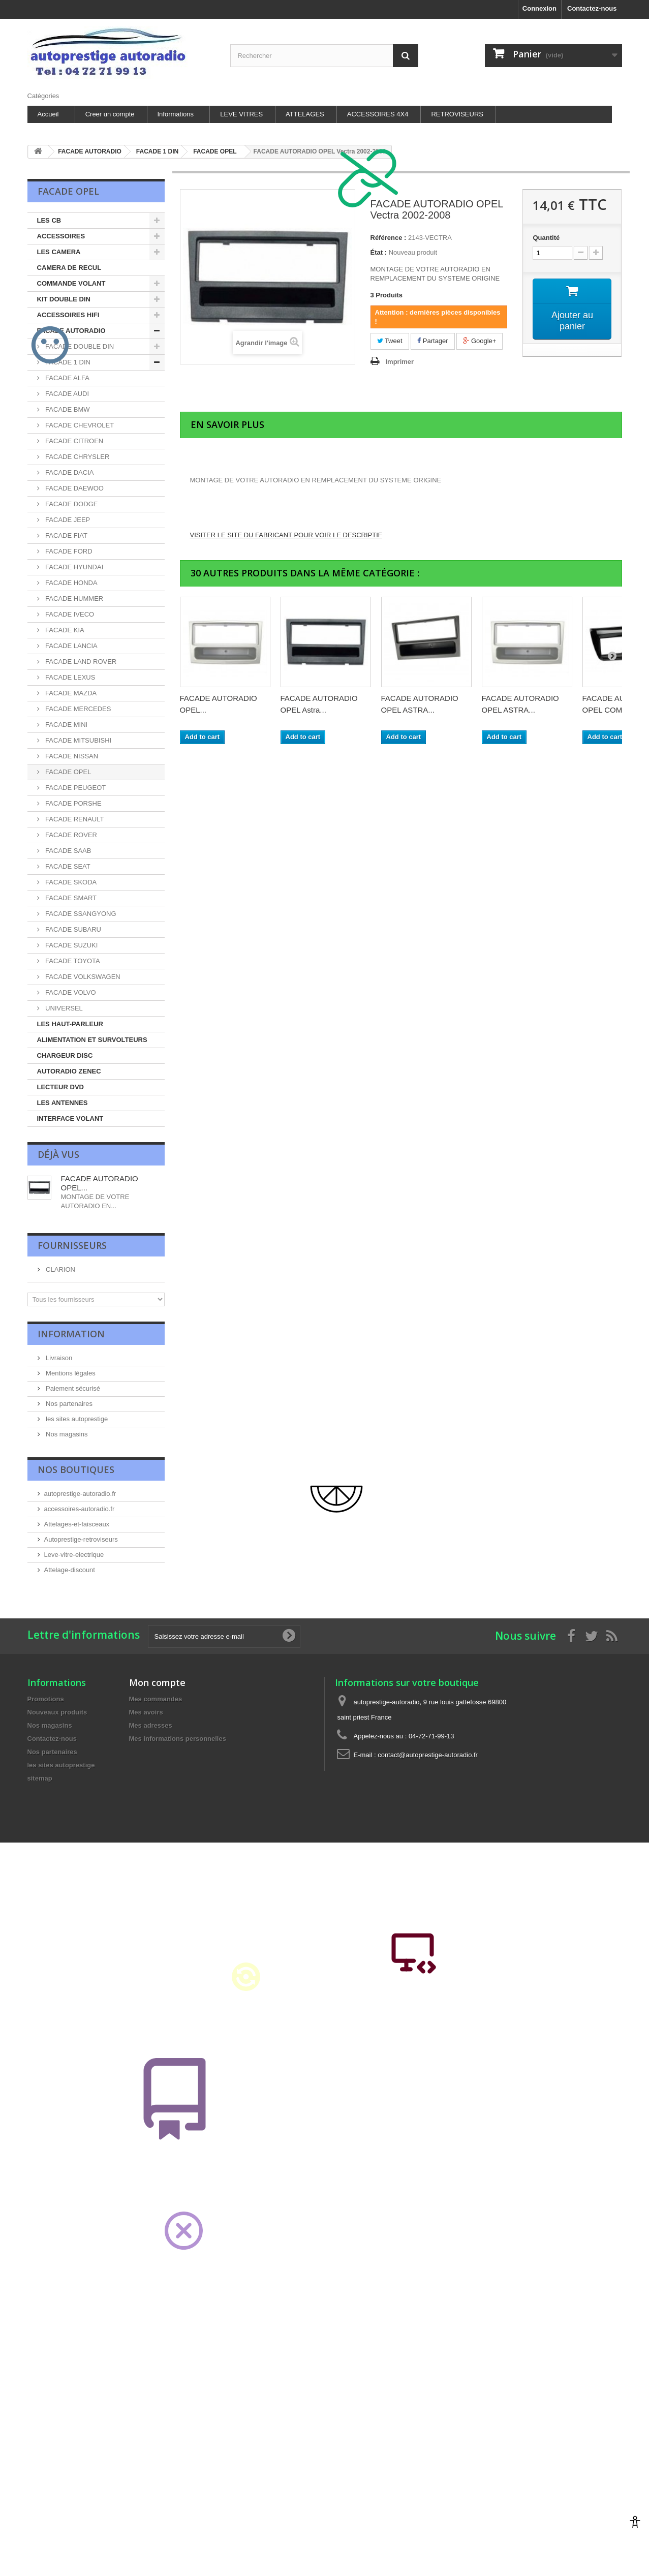 Image resolution: width=649 pixels, height=2576 pixels. What do you see at coordinates (246, 1977) in the screenshot?
I see `reopen a closed issue` at bounding box center [246, 1977].